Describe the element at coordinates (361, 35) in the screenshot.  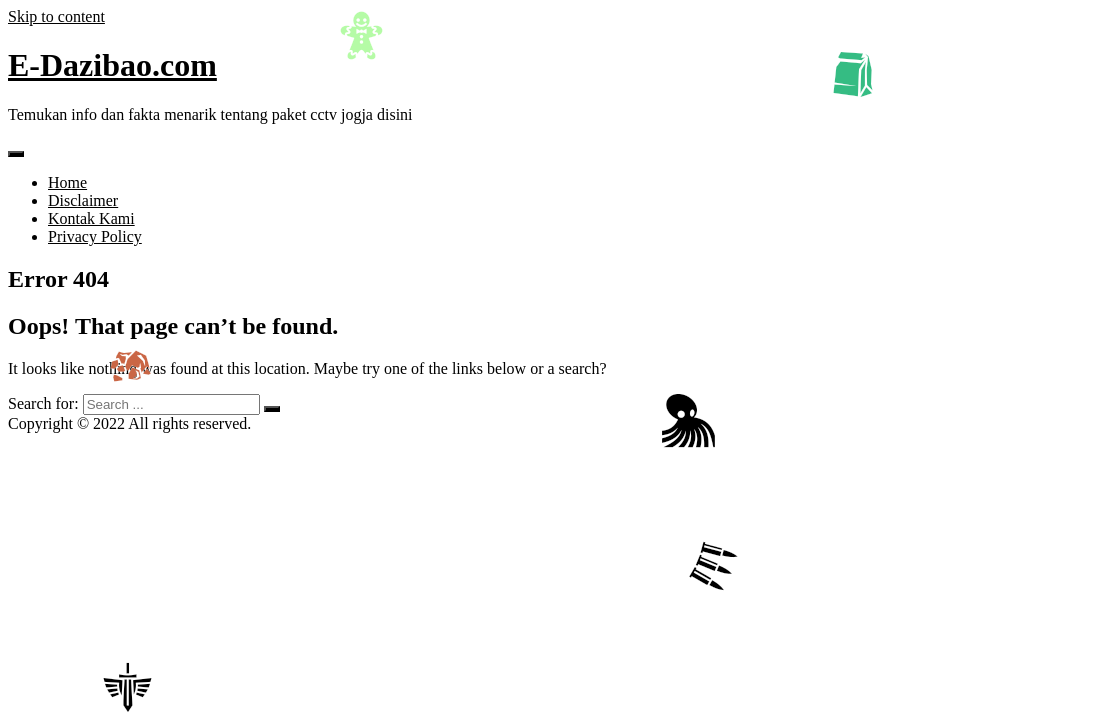
I see `access holiday or seasonal content` at that location.